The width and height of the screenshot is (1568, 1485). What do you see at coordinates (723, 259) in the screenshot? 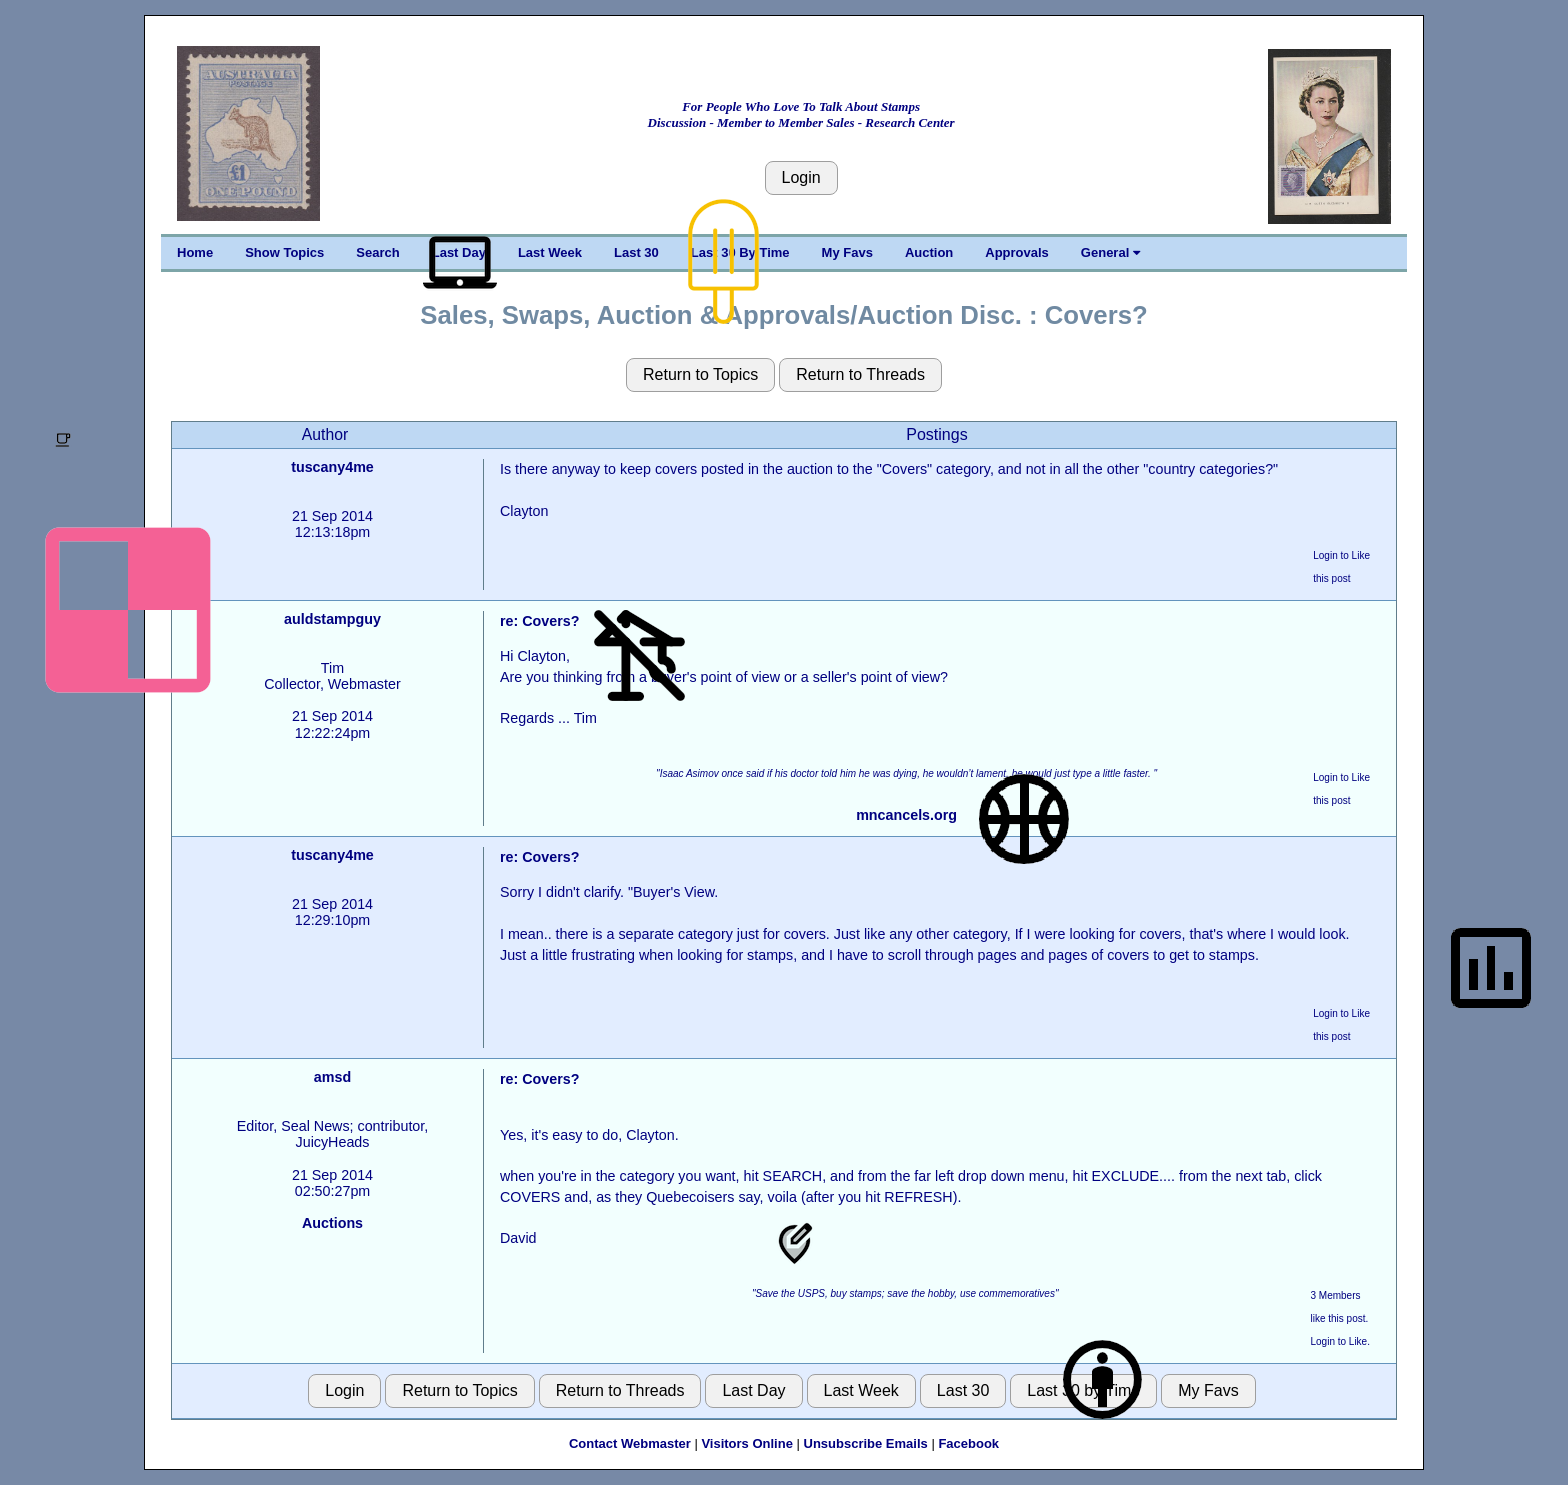
I see `access summer or seasonal content` at bounding box center [723, 259].